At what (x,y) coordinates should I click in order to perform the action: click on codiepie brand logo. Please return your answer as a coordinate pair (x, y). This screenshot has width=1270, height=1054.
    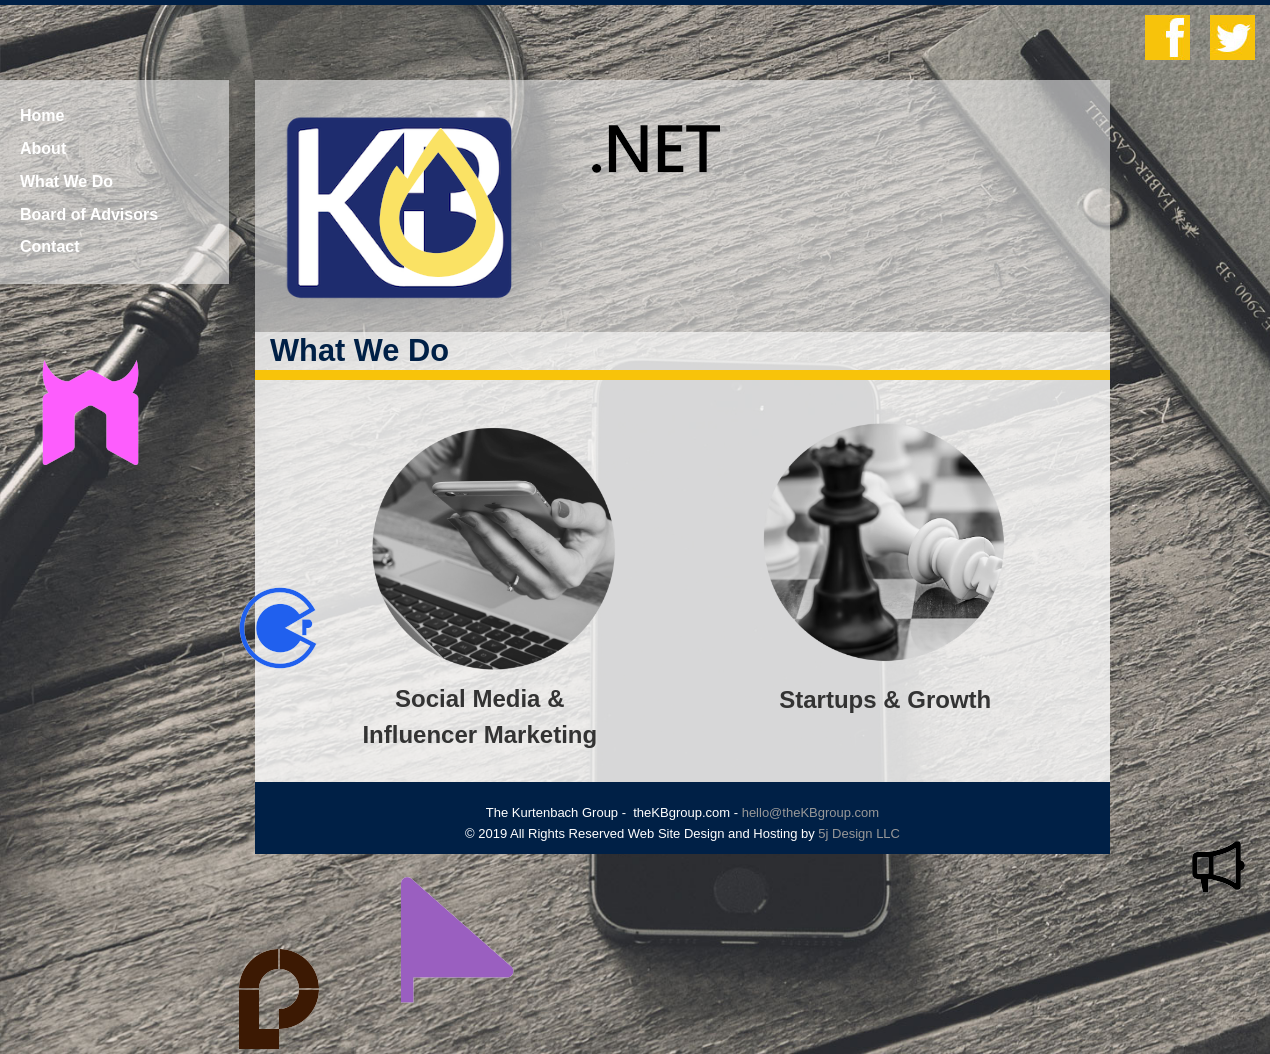
    Looking at the image, I should click on (278, 628).